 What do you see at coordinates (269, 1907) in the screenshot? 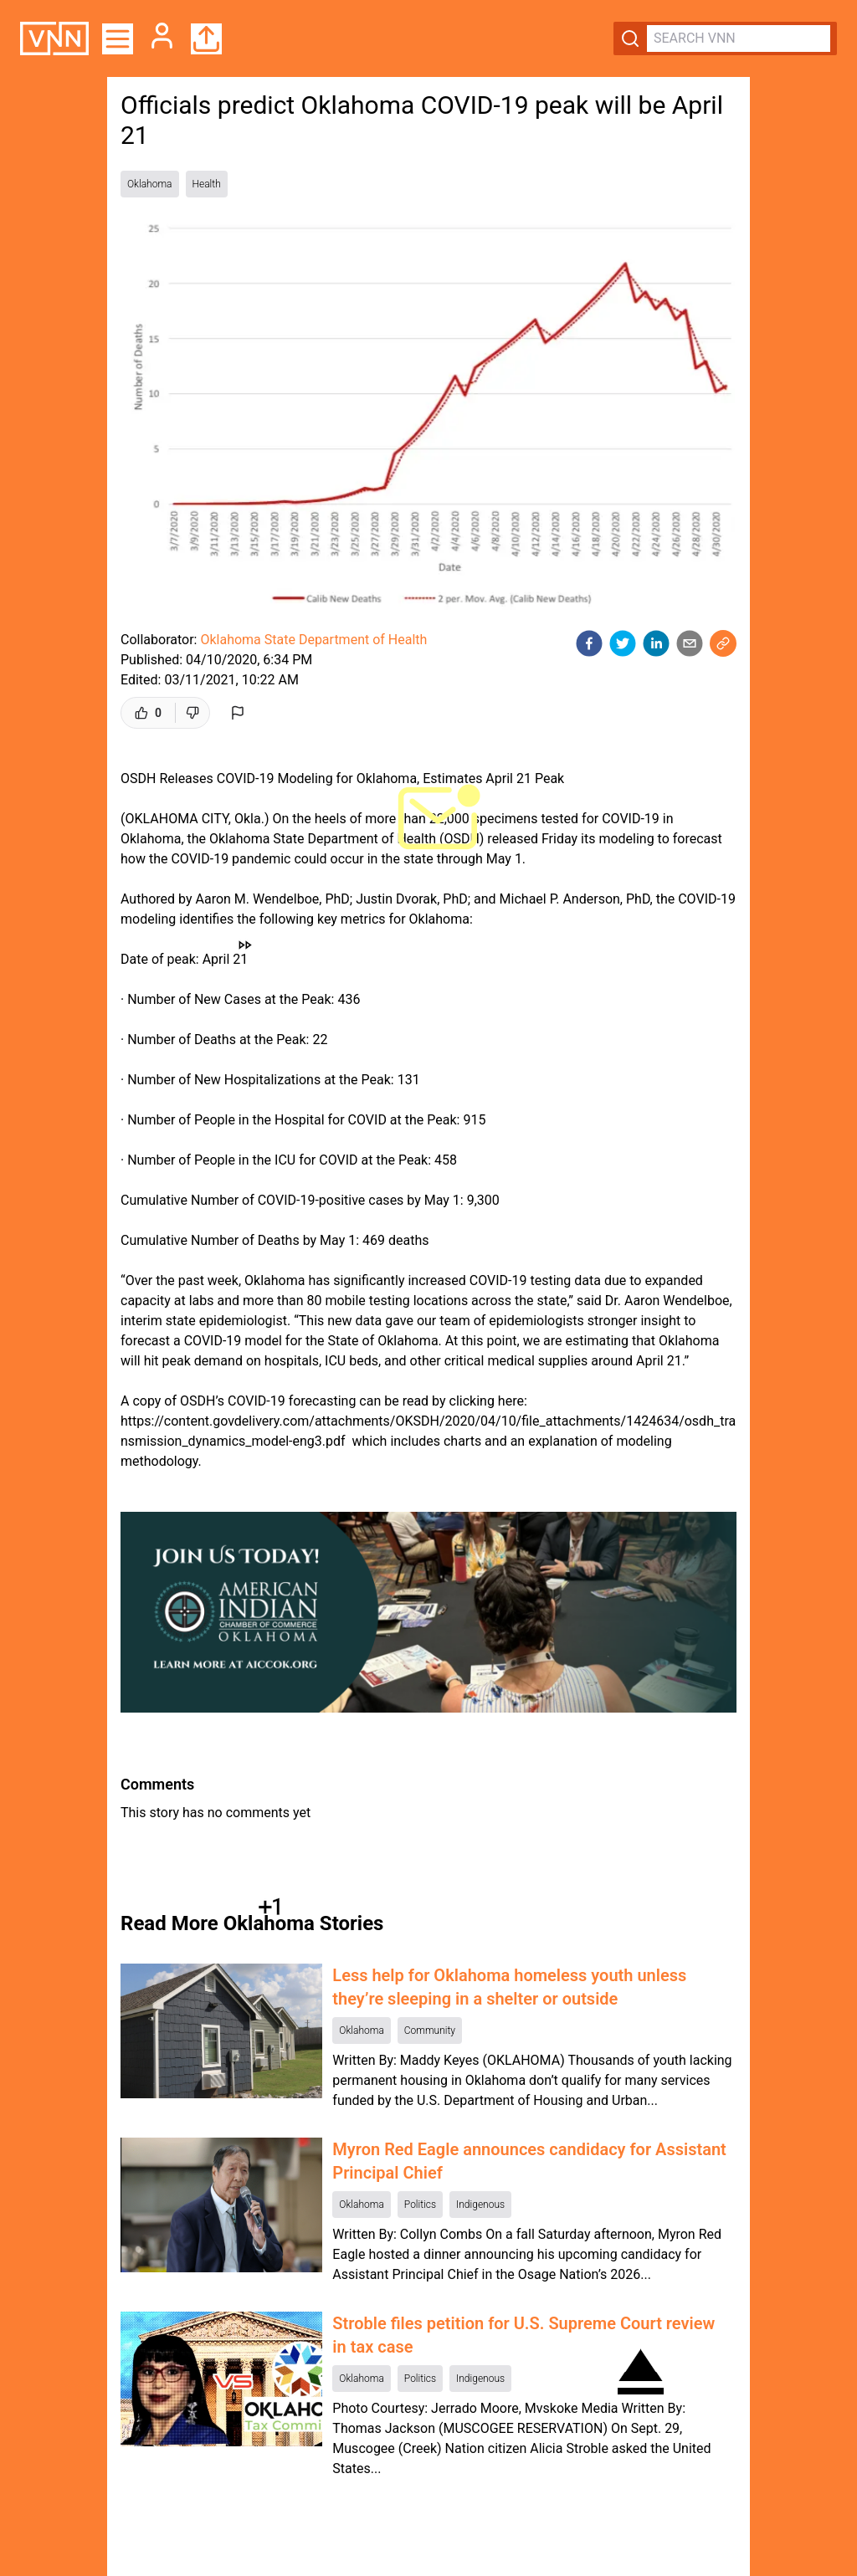
I see `increase exposure by one stop` at bounding box center [269, 1907].